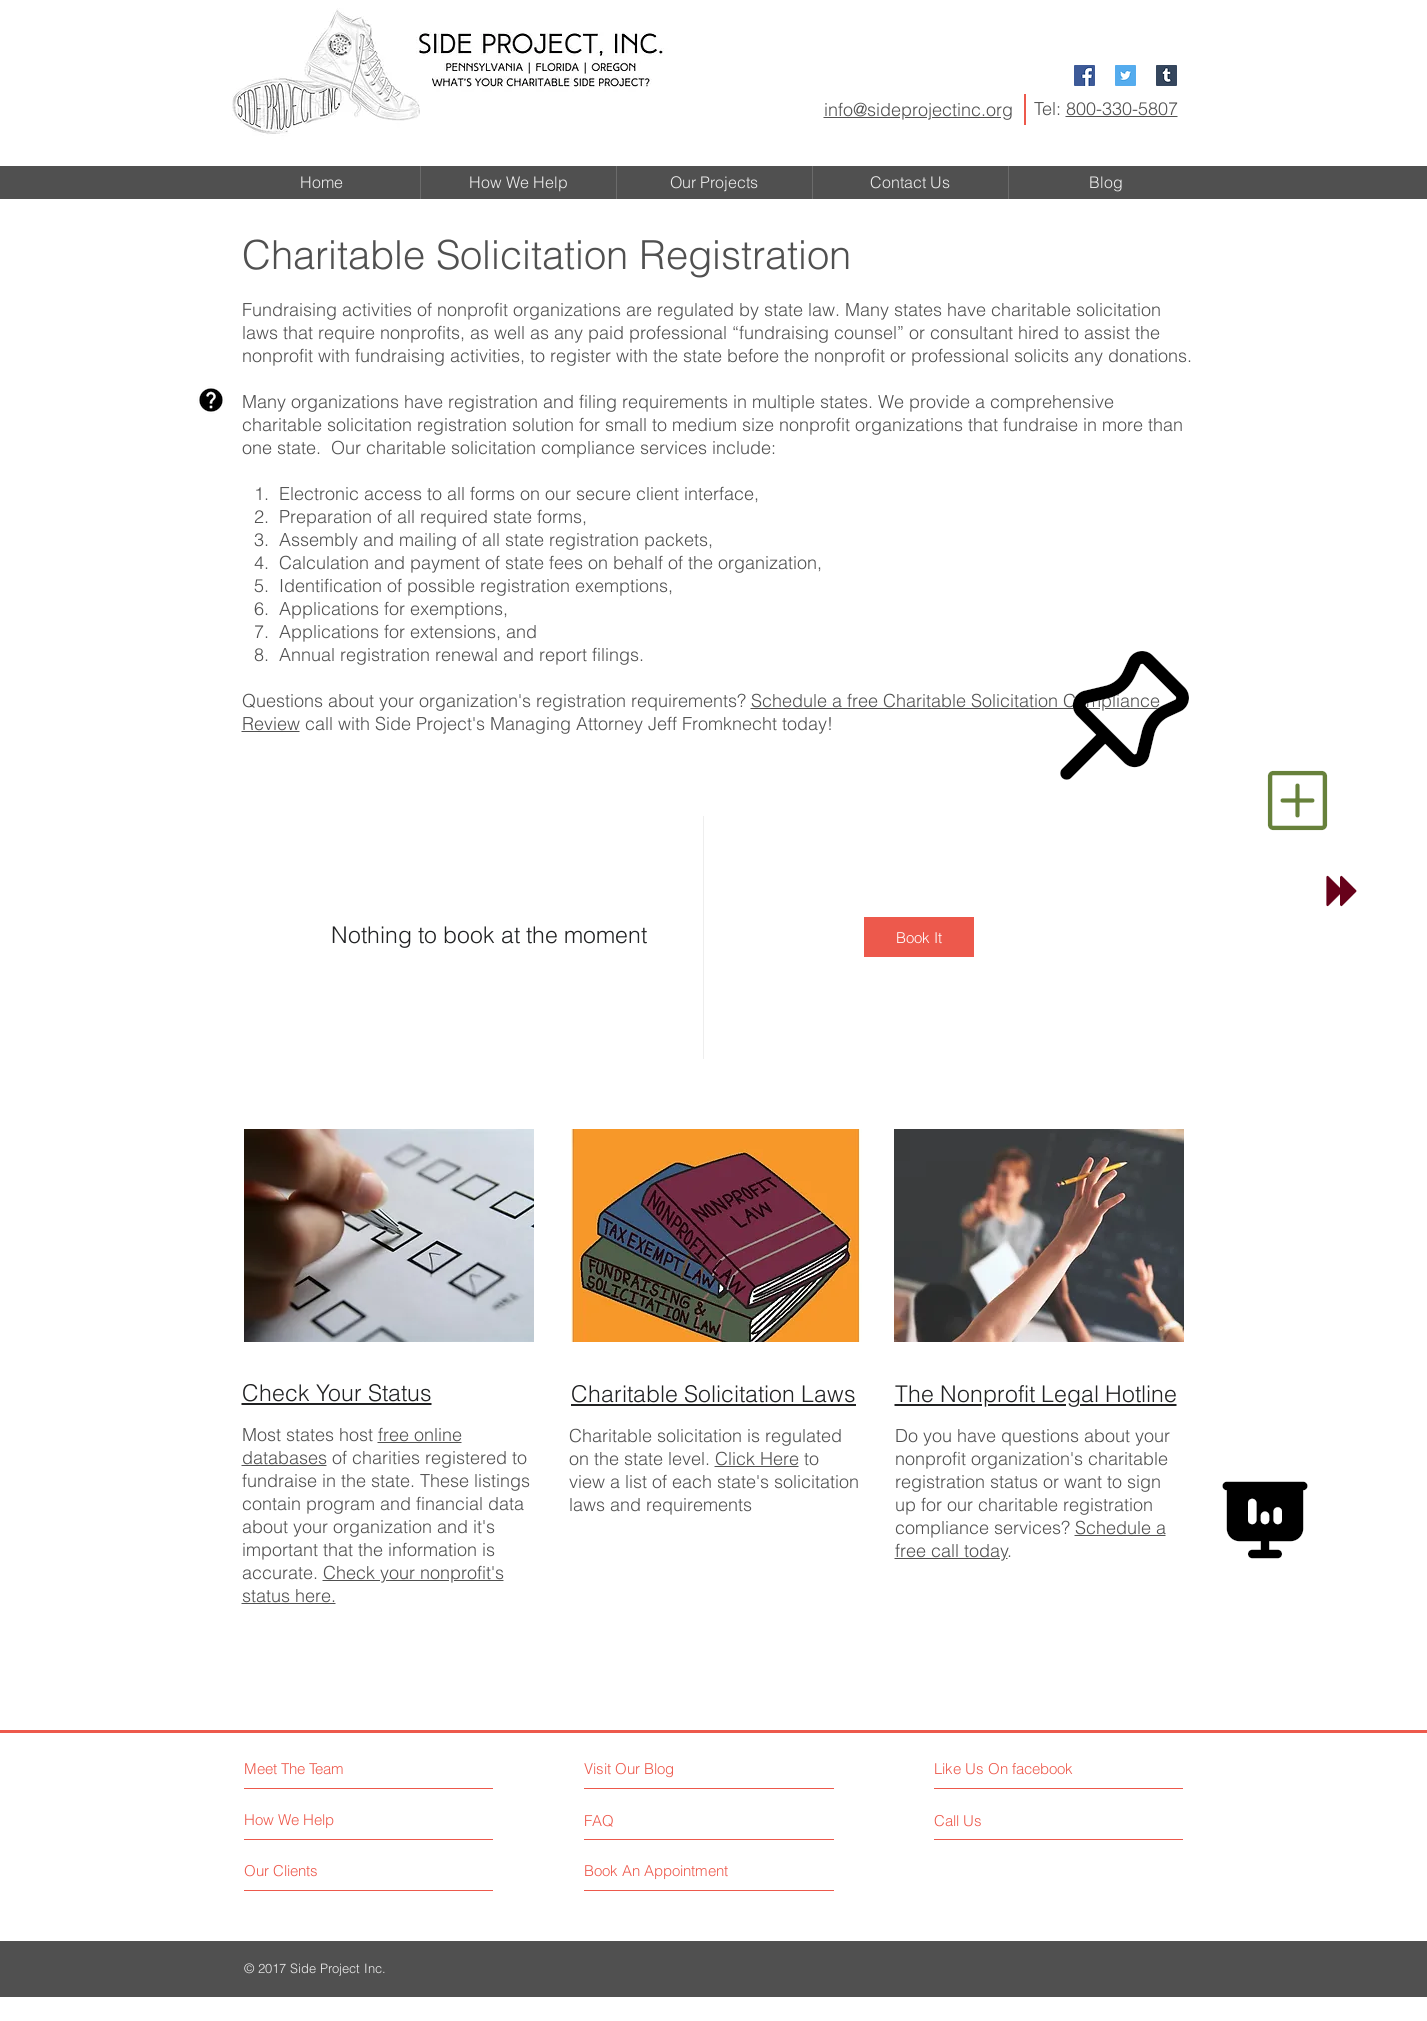 This screenshot has width=1427, height=2021. What do you see at coordinates (1124, 715) in the screenshot?
I see `pin an item to keep it visible` at bounding box center [1124, 715].